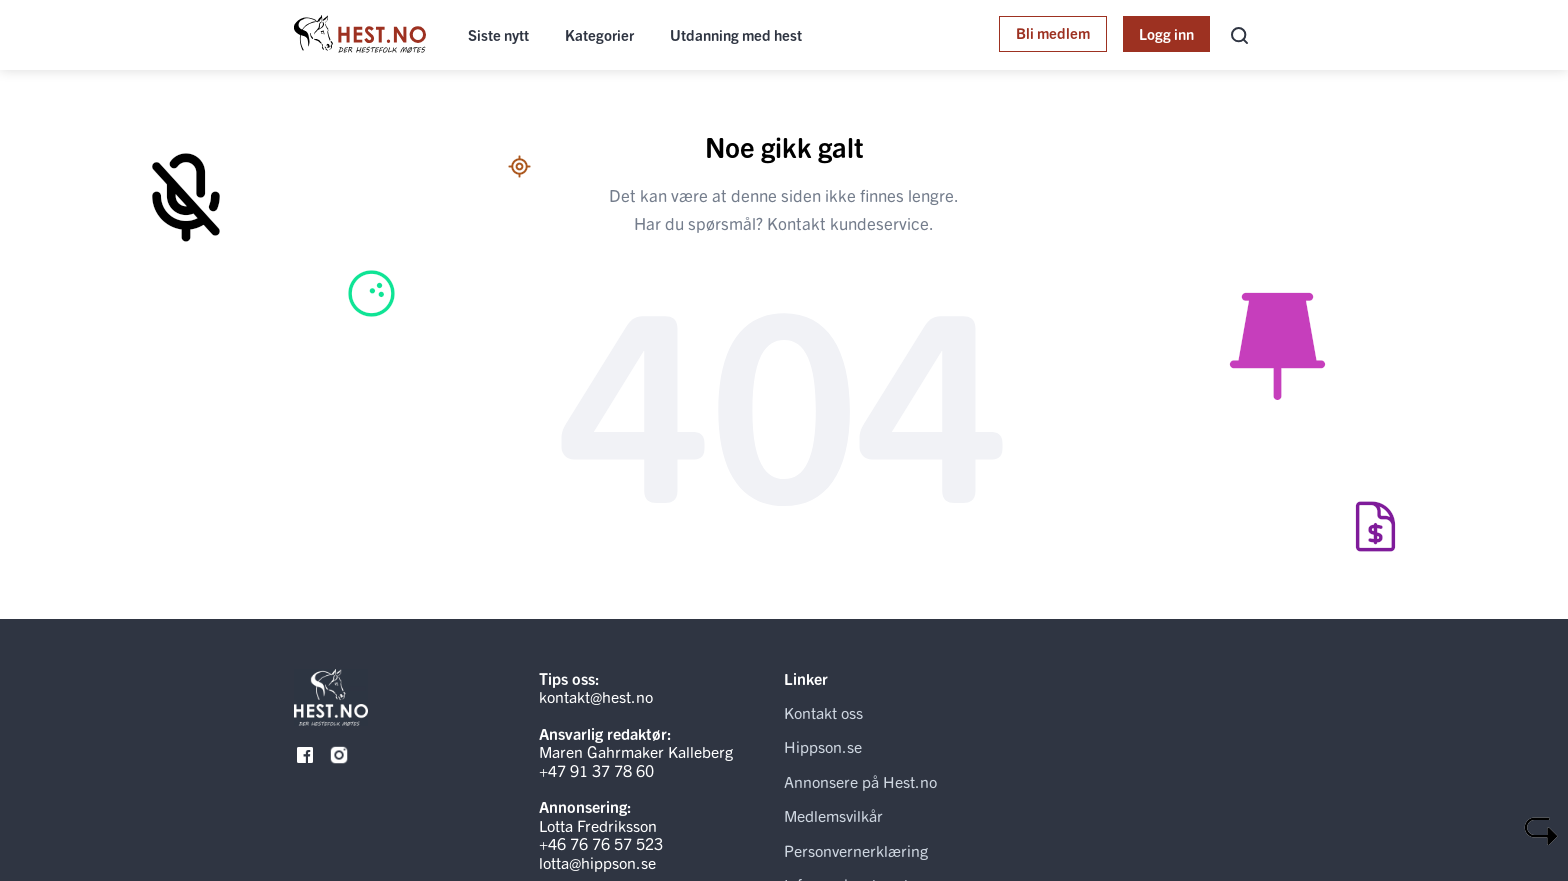 The width and height of the screenshot is (1568, 881). Describe the element at coordinates (519, 166) in the screenshot. I see `center map on current location` at that location.